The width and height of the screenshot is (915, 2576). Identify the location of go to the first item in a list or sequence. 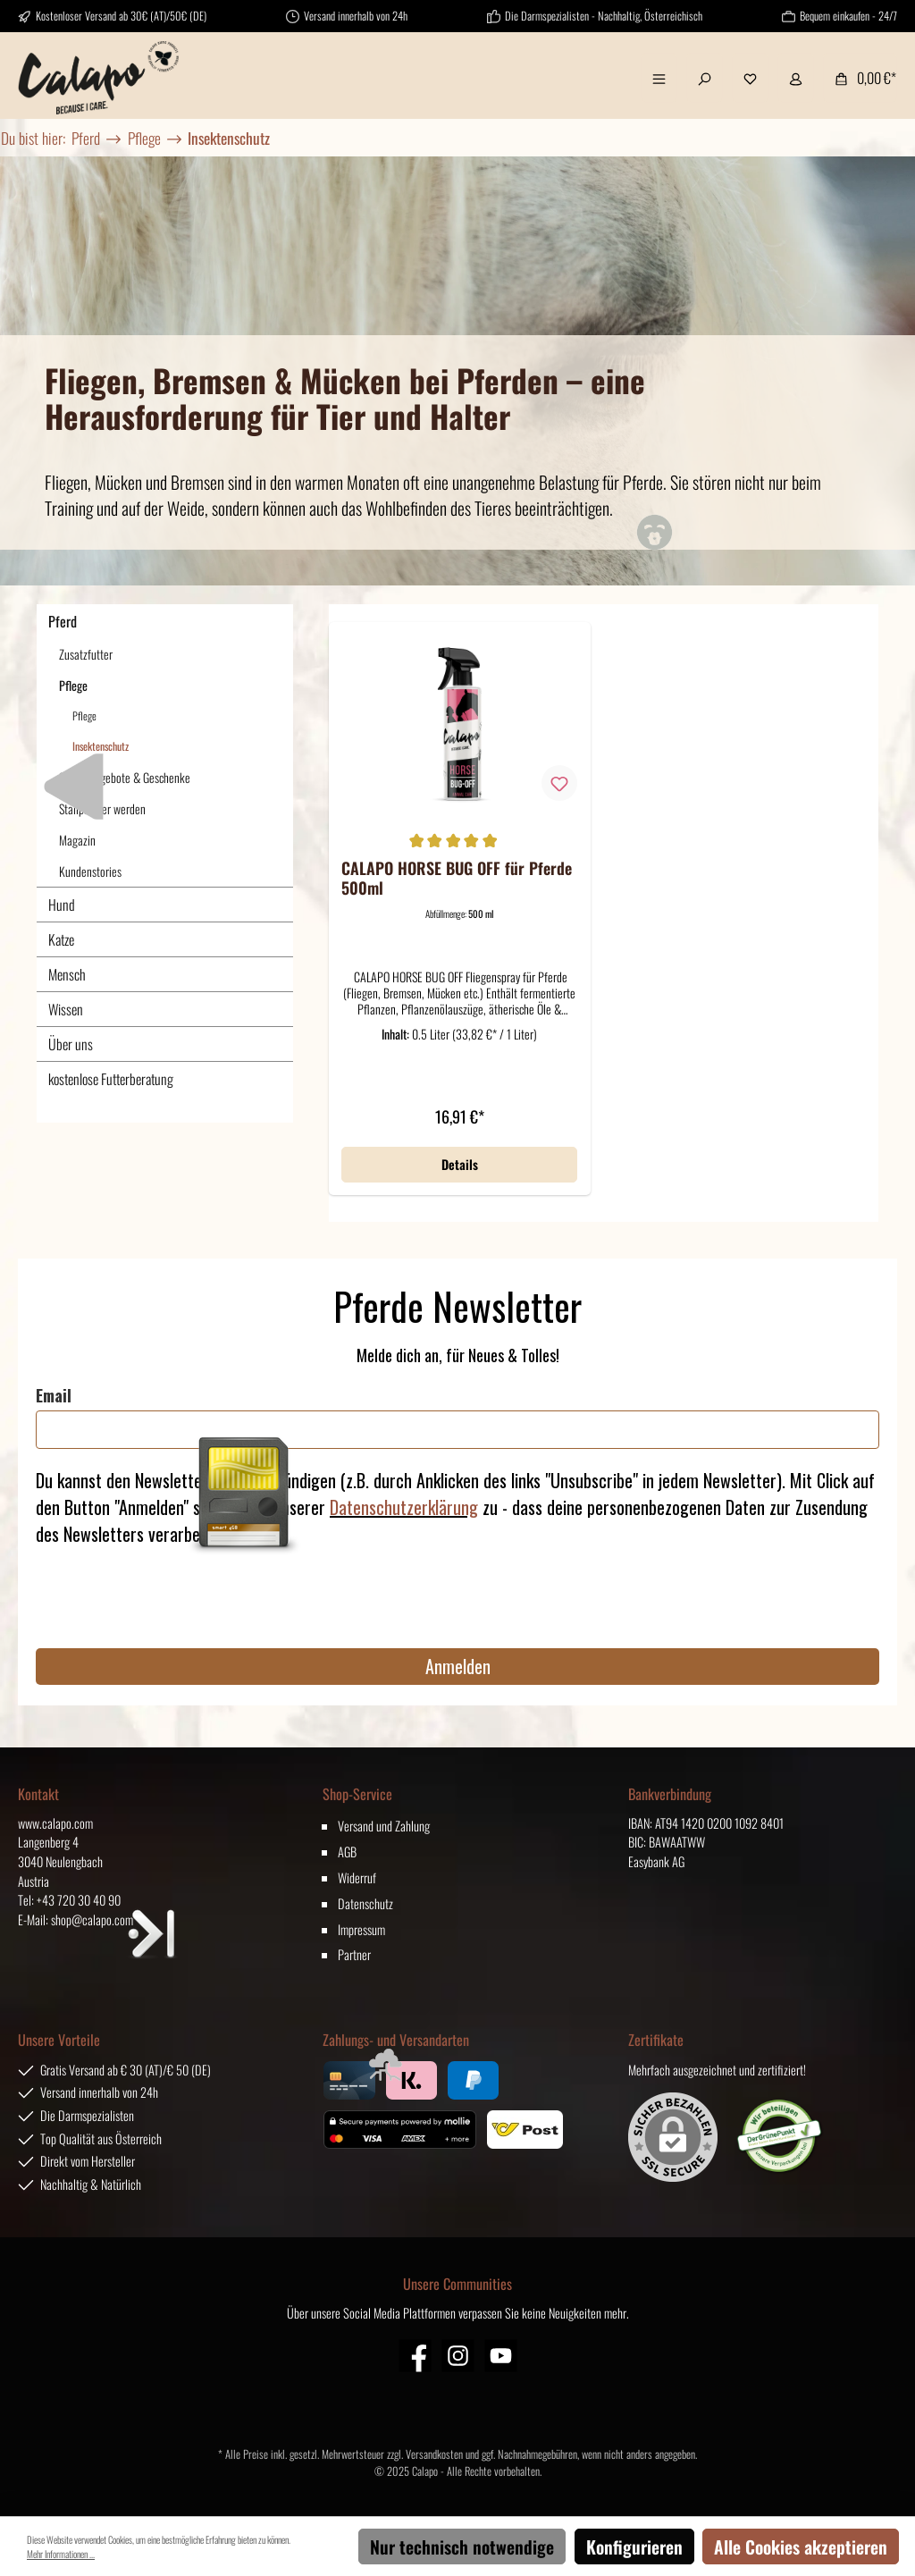
(152, 1933).